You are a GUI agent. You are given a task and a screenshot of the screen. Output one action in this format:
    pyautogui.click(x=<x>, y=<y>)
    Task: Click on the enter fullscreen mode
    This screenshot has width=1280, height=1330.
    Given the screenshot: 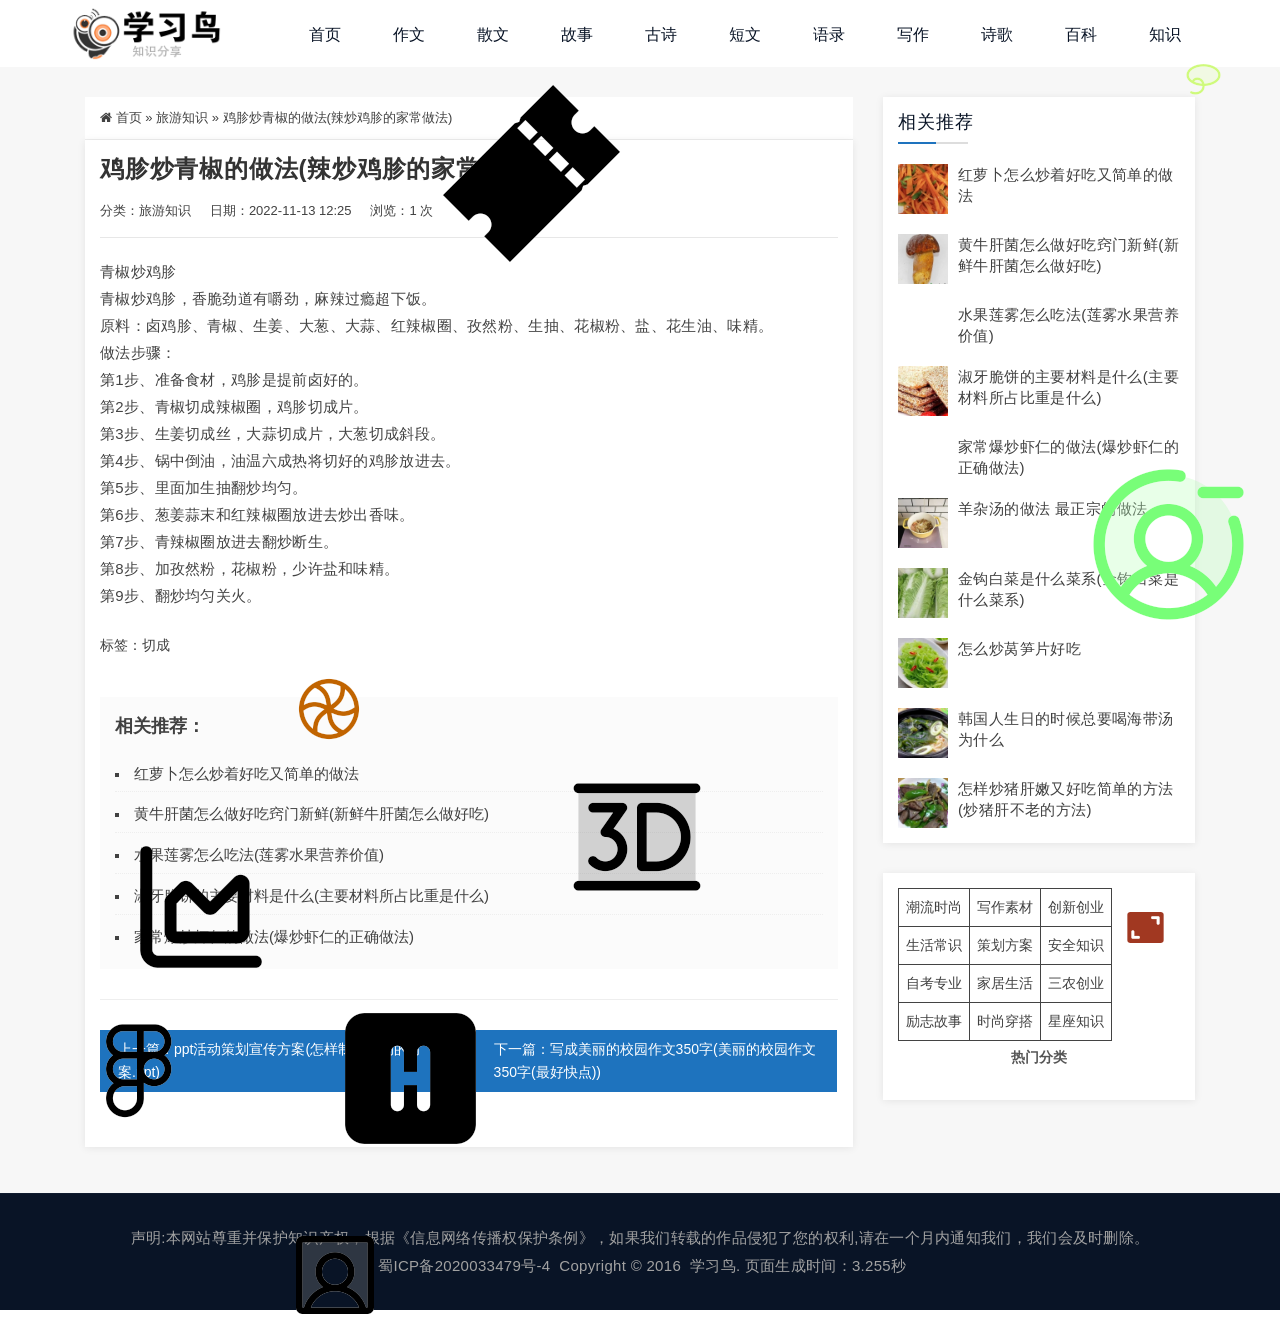 What is the action you would take?
    pyautogui.click(x=1145, y=927)
    